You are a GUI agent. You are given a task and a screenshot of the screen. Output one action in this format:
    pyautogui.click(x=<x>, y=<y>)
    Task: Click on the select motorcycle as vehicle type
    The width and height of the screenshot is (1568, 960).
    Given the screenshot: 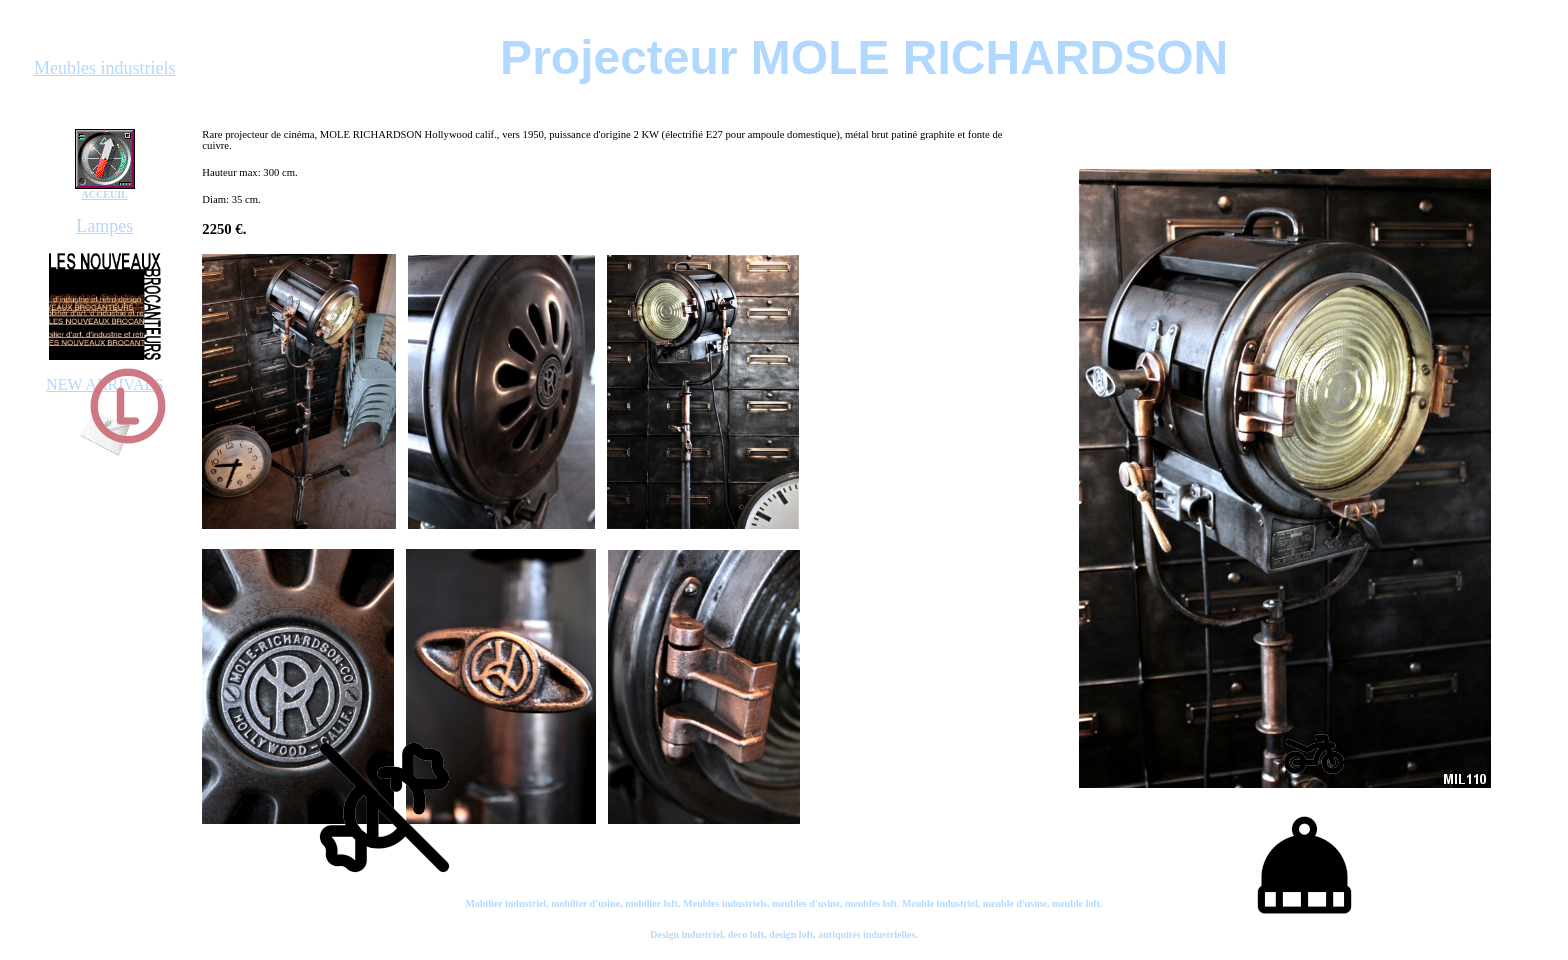 What is the action you would take?
    pyautogui.click(x=1314, y=755)
    